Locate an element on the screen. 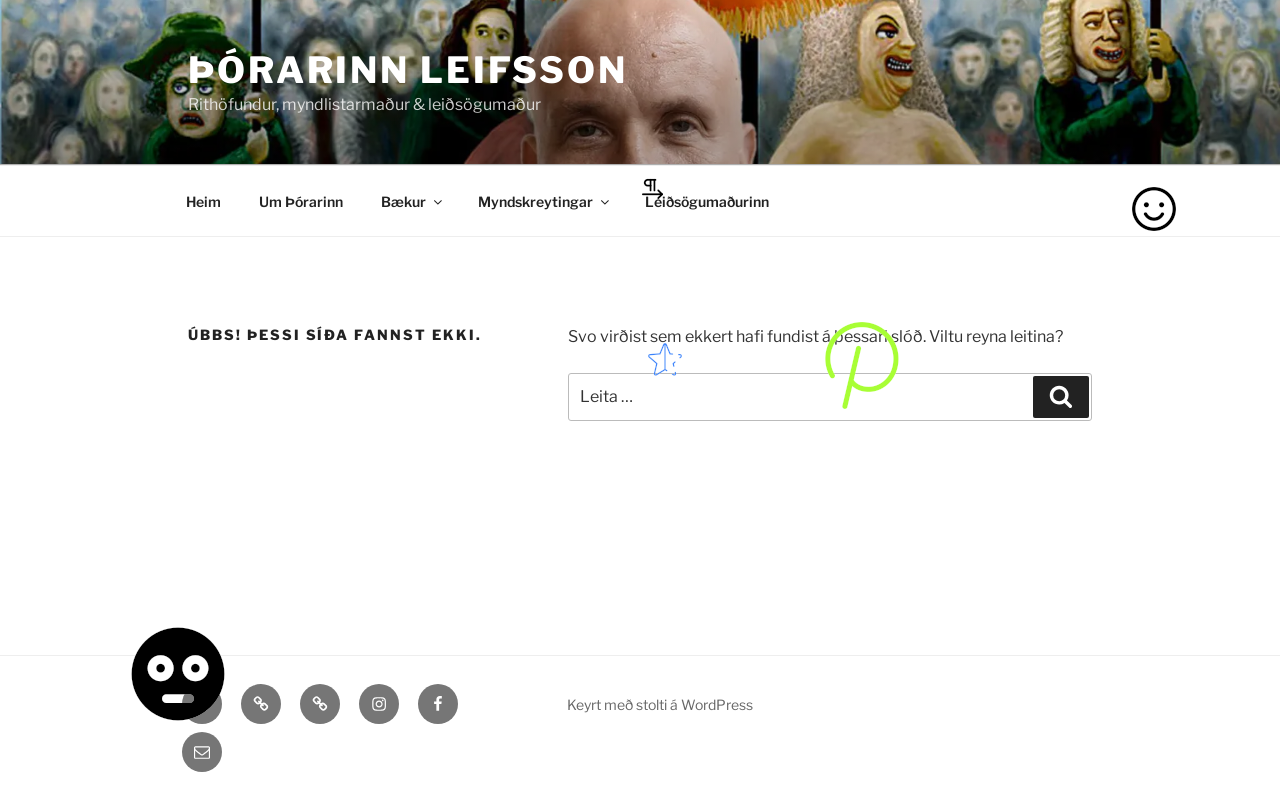 This screenshot has height=801, width=1280. add an emoji or reaction is located at coordinates (1154, 209).